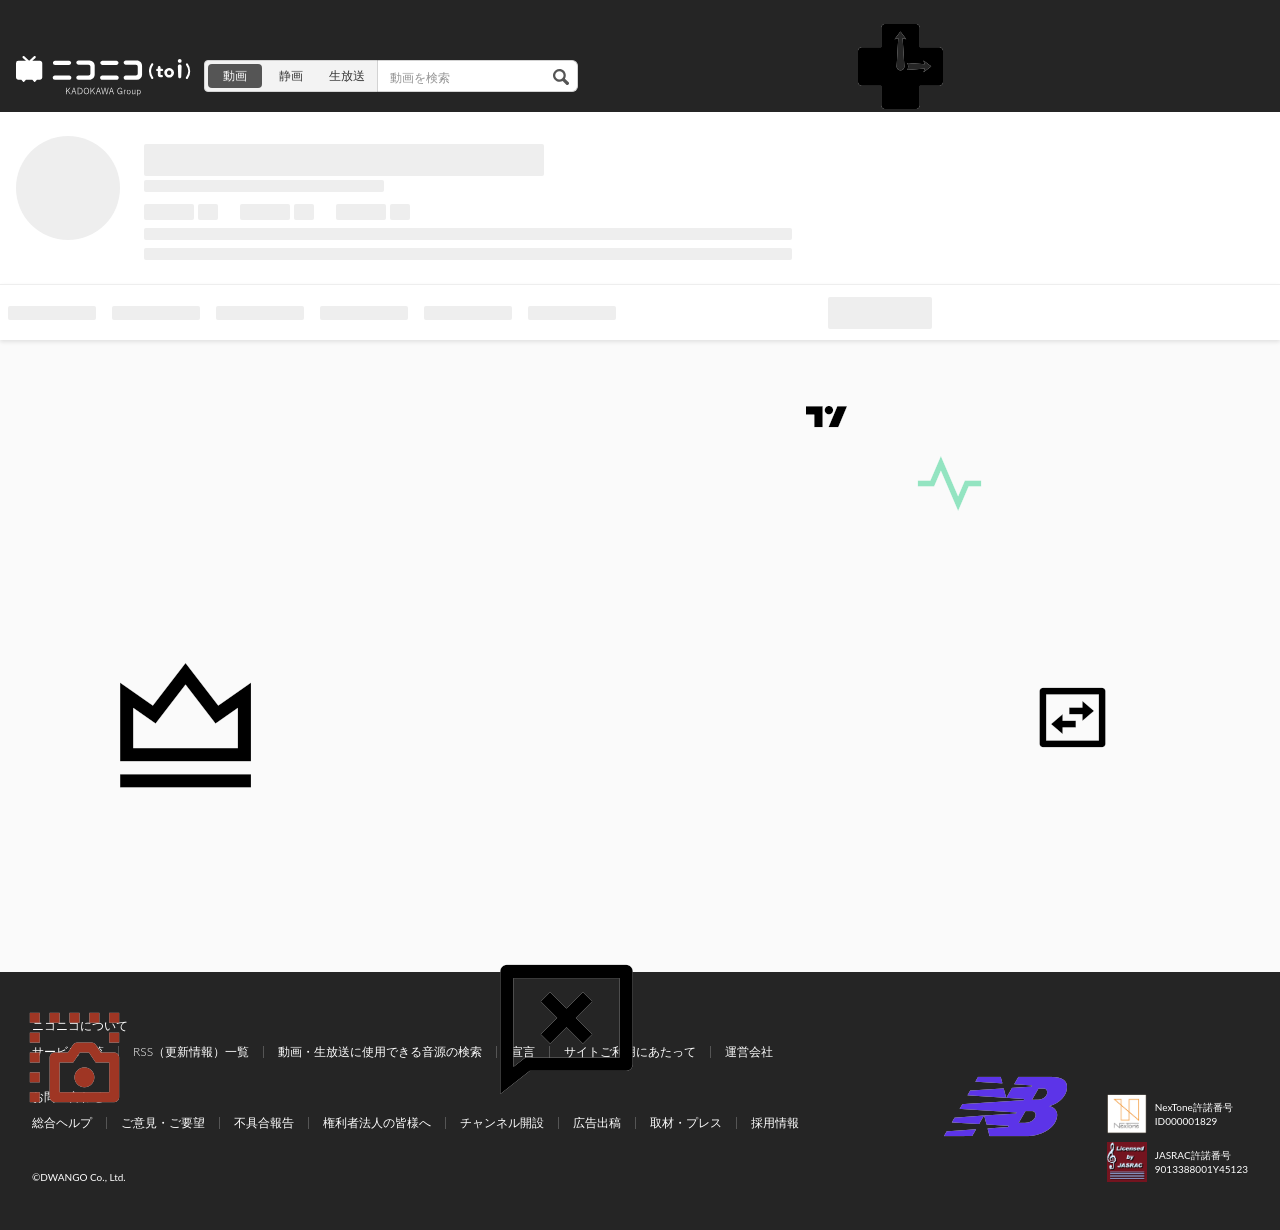 Image resolution: width=1280 pixels, height=1230 pixels. What do you see at coordinates (74, 1057) in the screenshot?
I see `capture a screenshot of the current screen` at bounding box center [74, 1057].